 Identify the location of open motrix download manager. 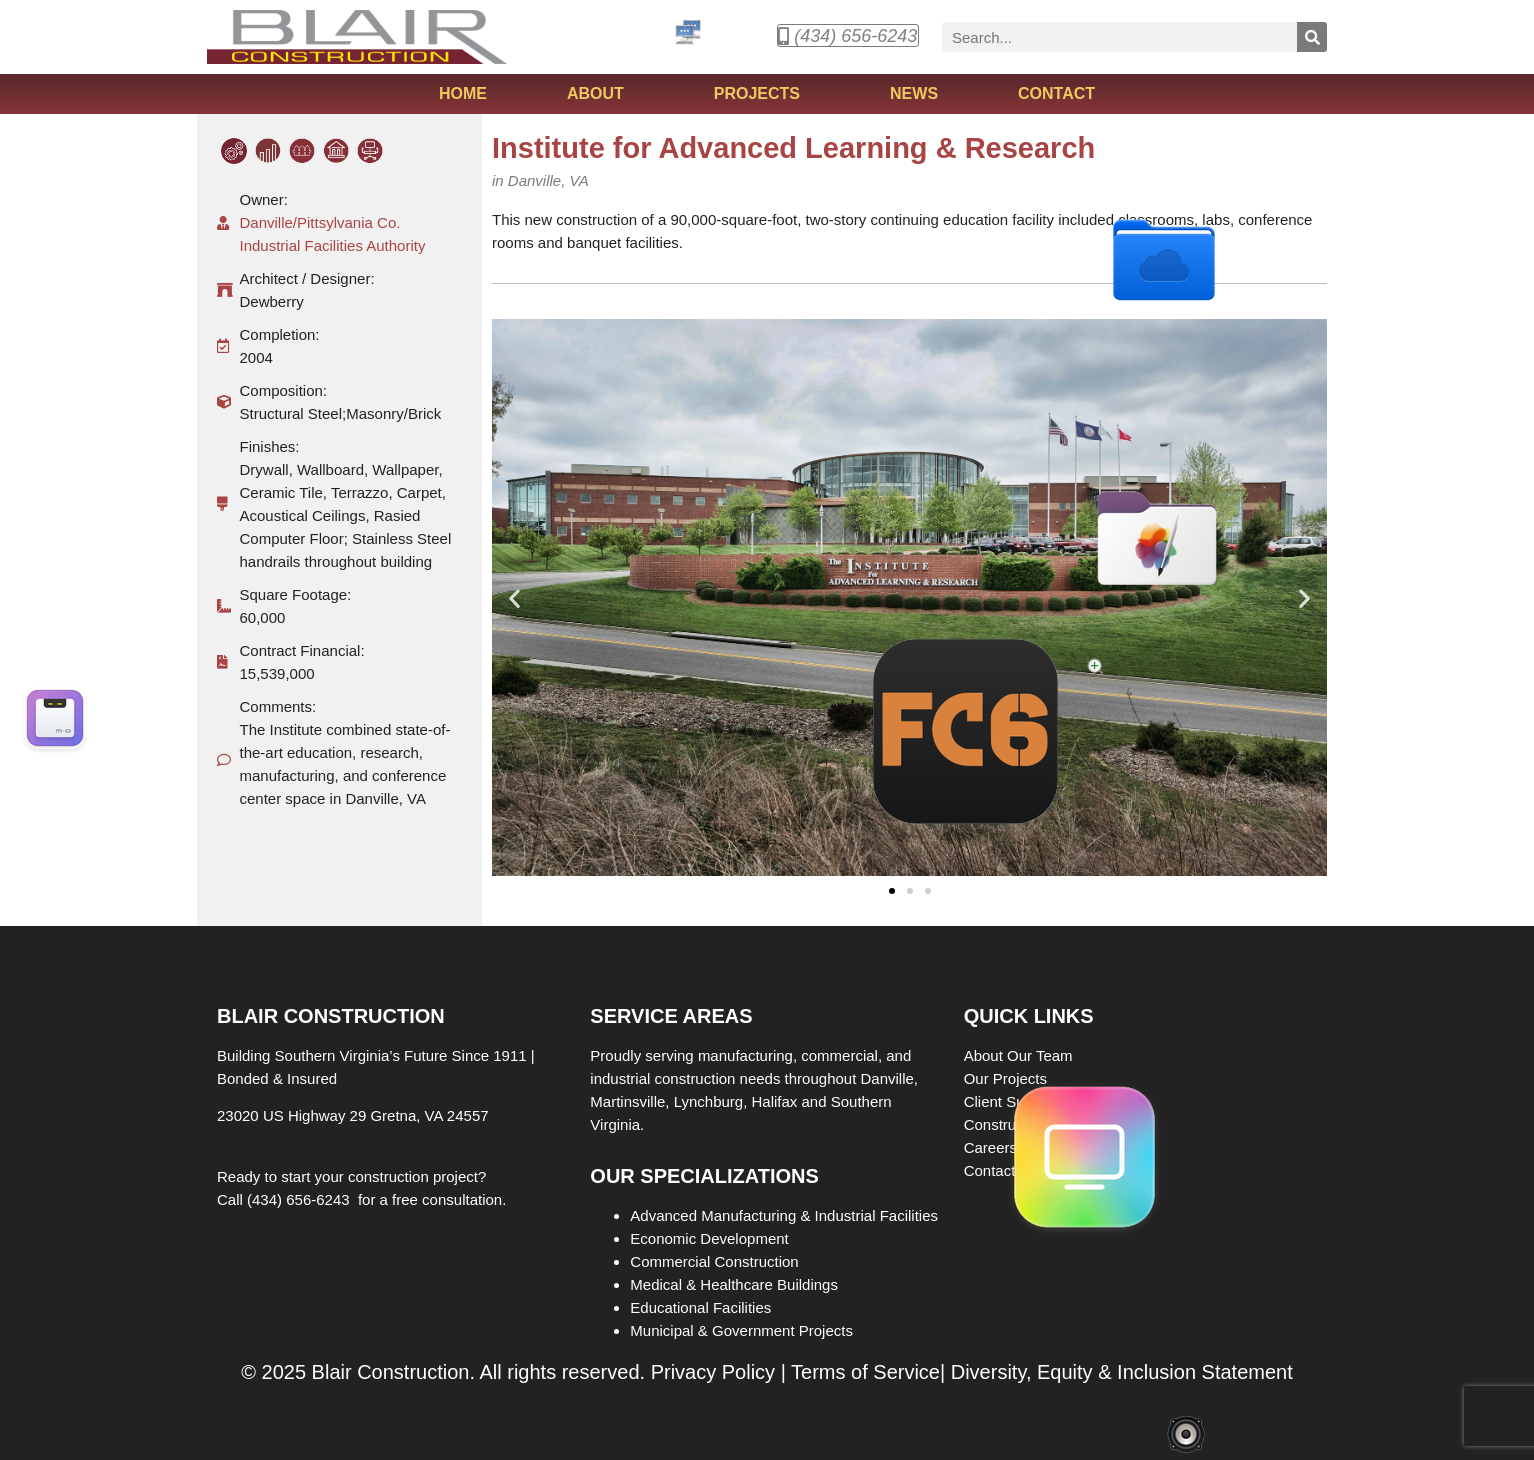
(55, 718).